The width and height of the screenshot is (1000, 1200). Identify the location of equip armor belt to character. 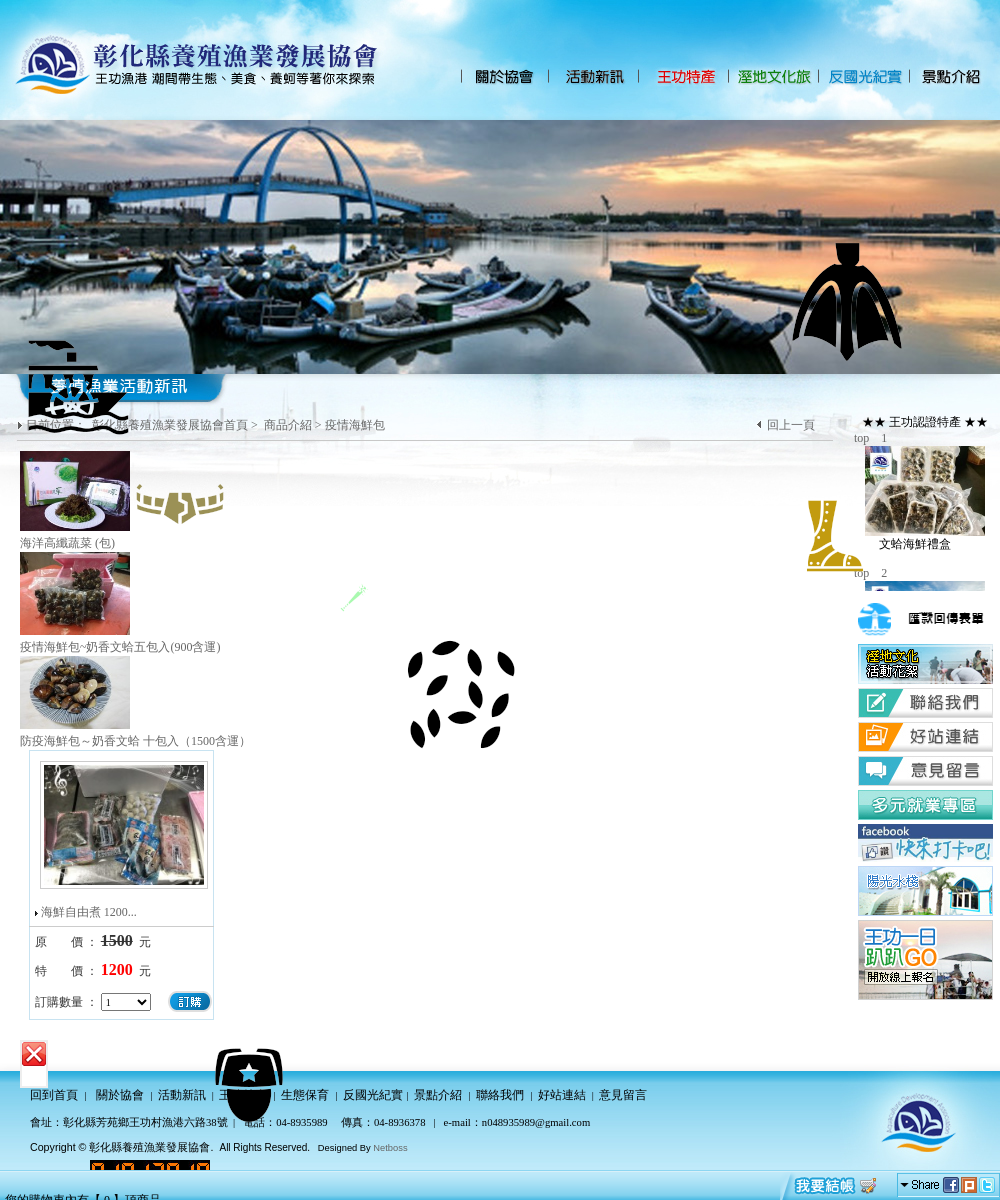
(180, 504).